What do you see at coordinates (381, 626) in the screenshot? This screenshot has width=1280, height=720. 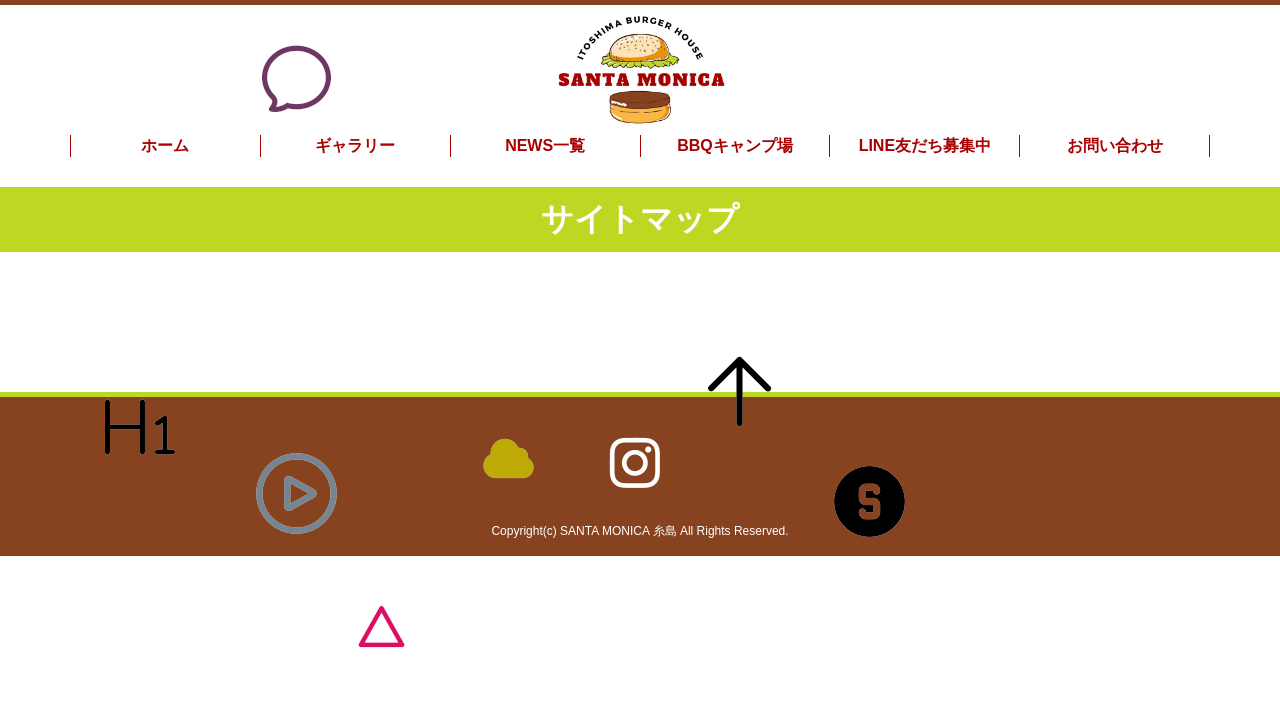 I see `visit zeit/vercel website or documentation` at bounding box center [381, 626].